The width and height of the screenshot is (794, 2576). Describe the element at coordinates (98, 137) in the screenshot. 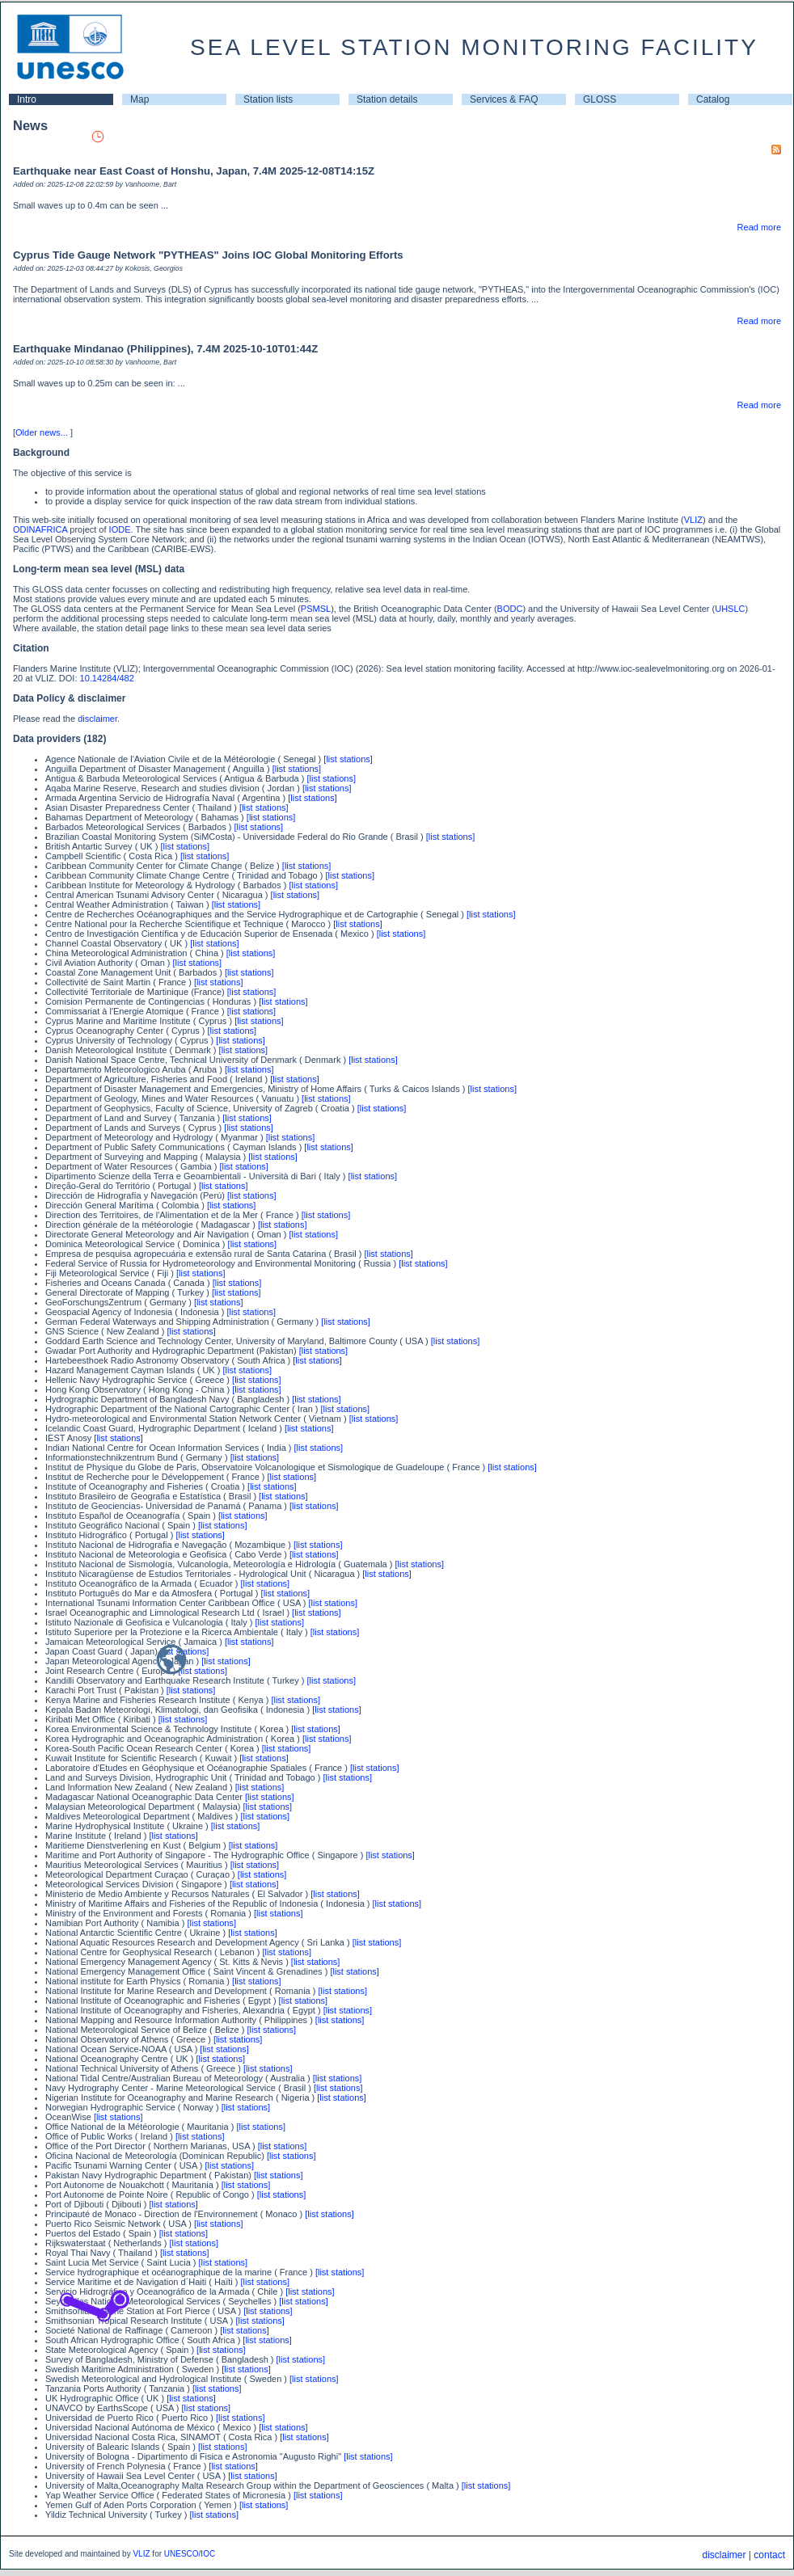

I see `view time or clock settings` at that location.